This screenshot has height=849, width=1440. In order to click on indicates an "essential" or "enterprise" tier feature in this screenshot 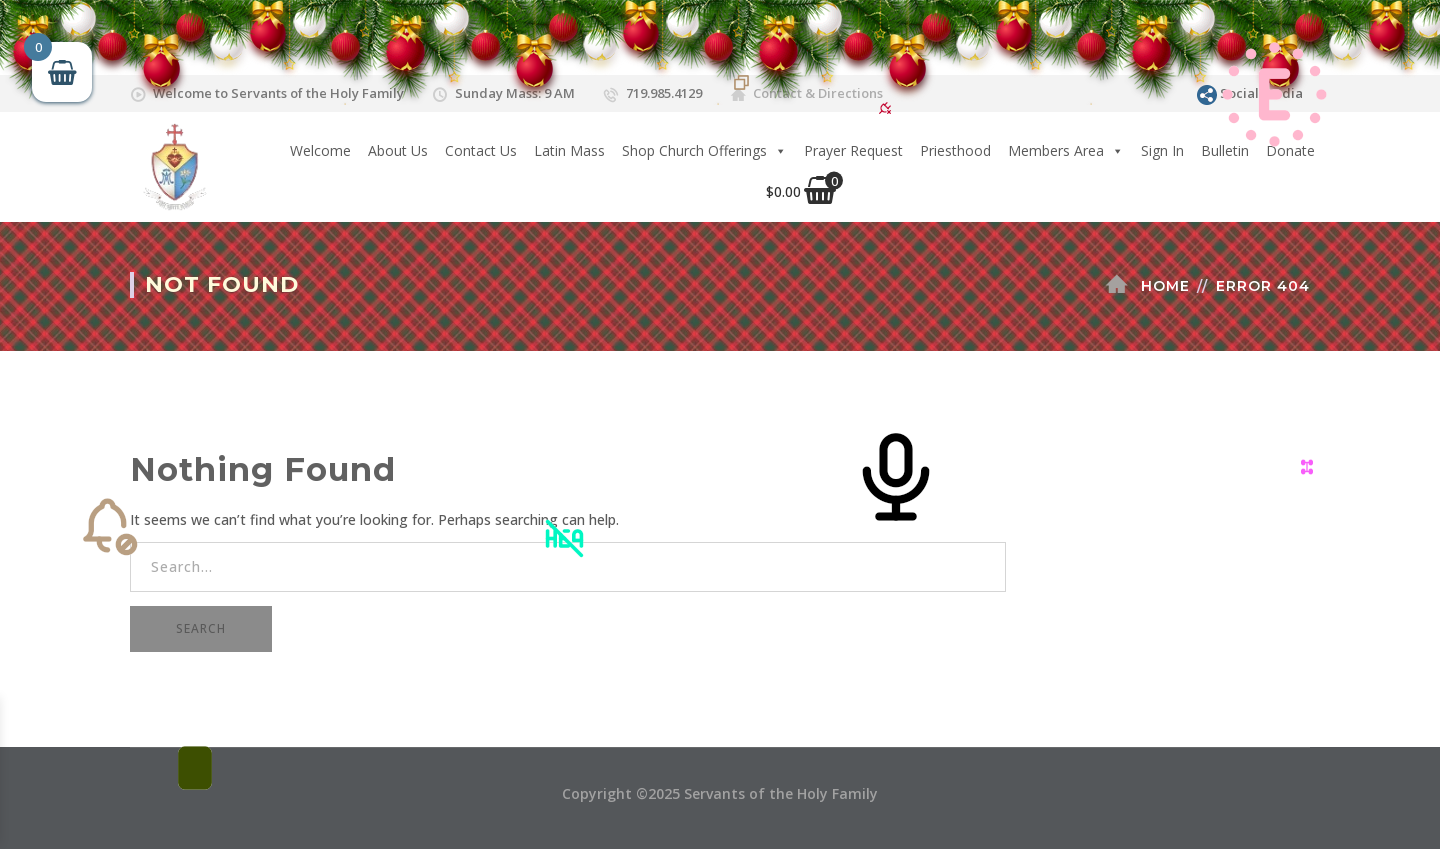, I will do `click(1274, 94)`.